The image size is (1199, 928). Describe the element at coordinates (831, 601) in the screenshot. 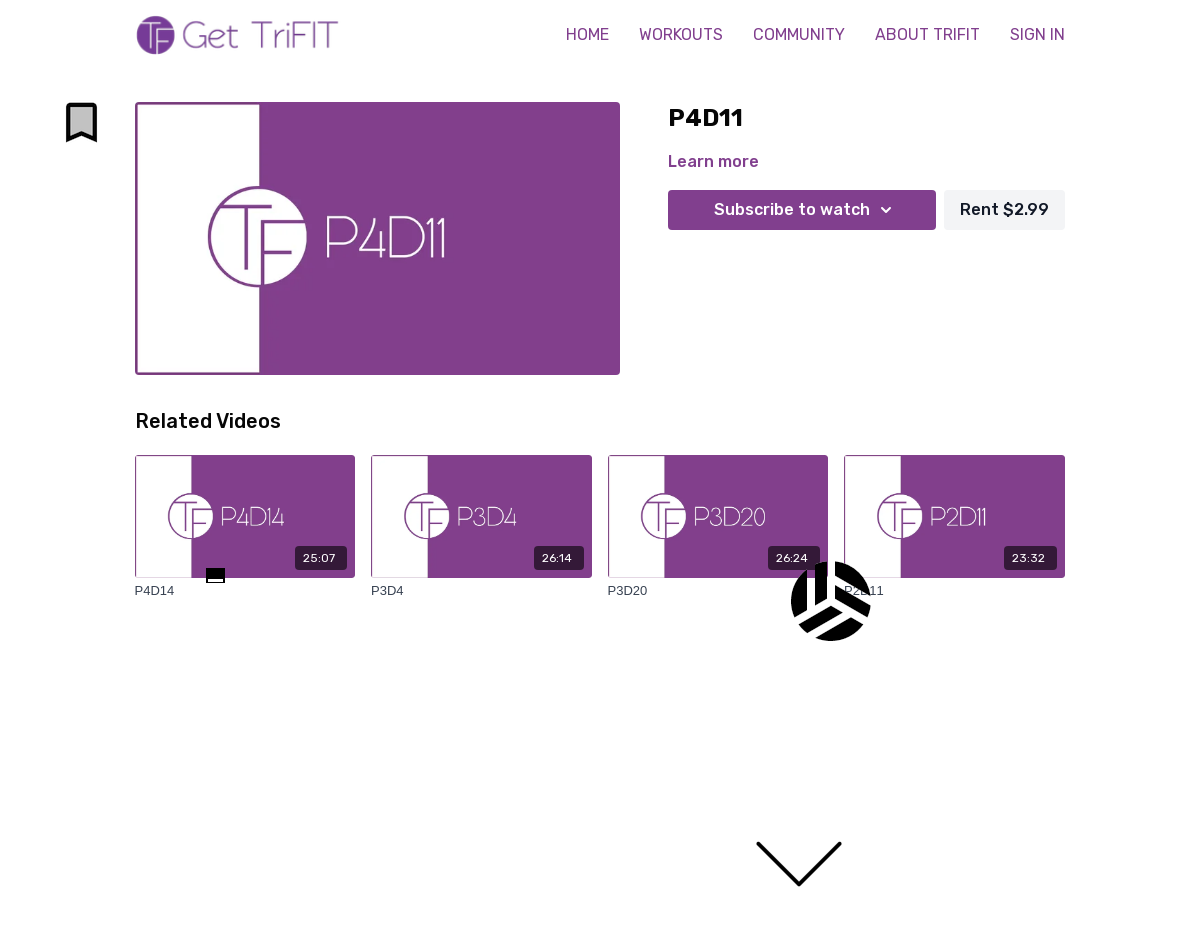

I see `access volleyball or sports content` at that location.